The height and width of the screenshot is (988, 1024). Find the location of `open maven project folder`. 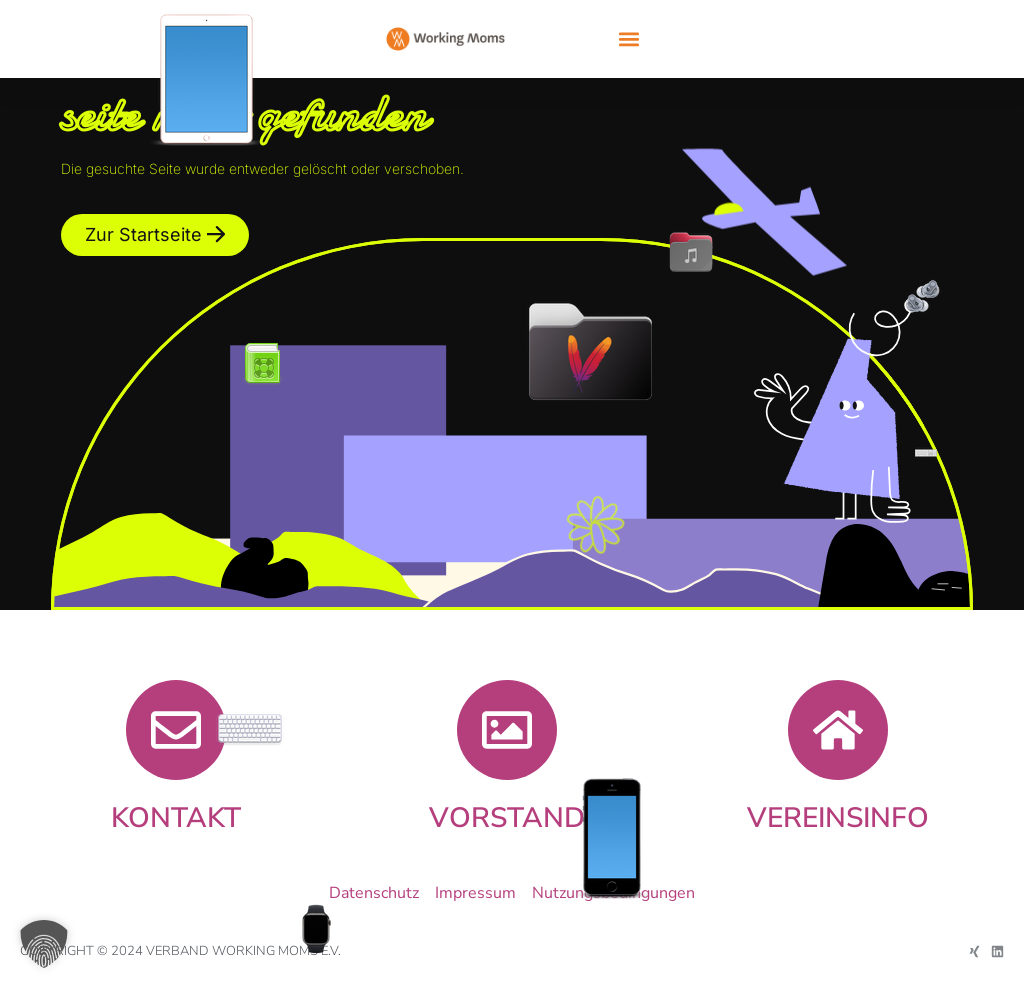

open maven project folder is located at coordinates (590, 355).